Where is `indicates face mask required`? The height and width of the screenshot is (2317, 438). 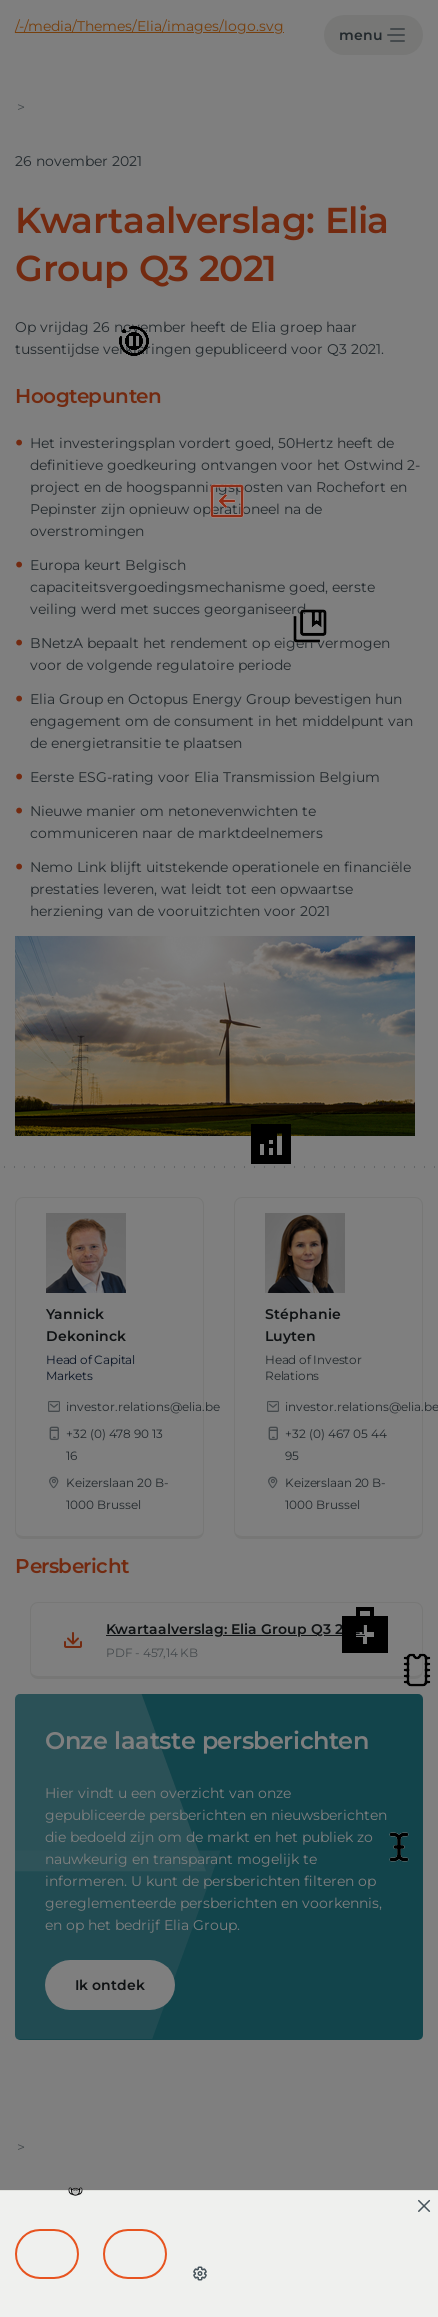 indicates face mask required is located at coordinates (75, 2191).